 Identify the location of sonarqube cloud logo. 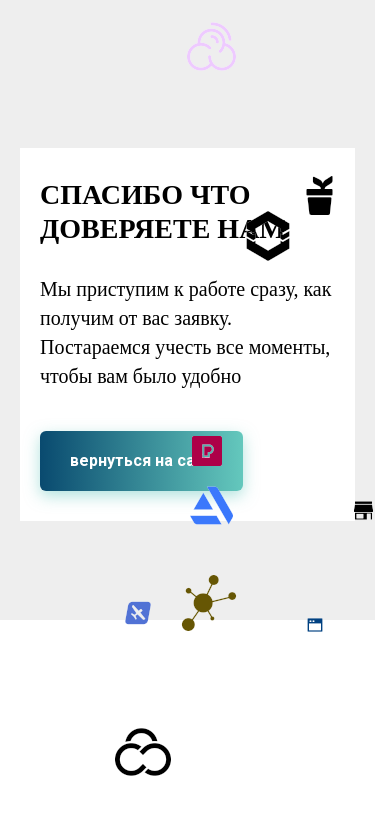
(211, 46).